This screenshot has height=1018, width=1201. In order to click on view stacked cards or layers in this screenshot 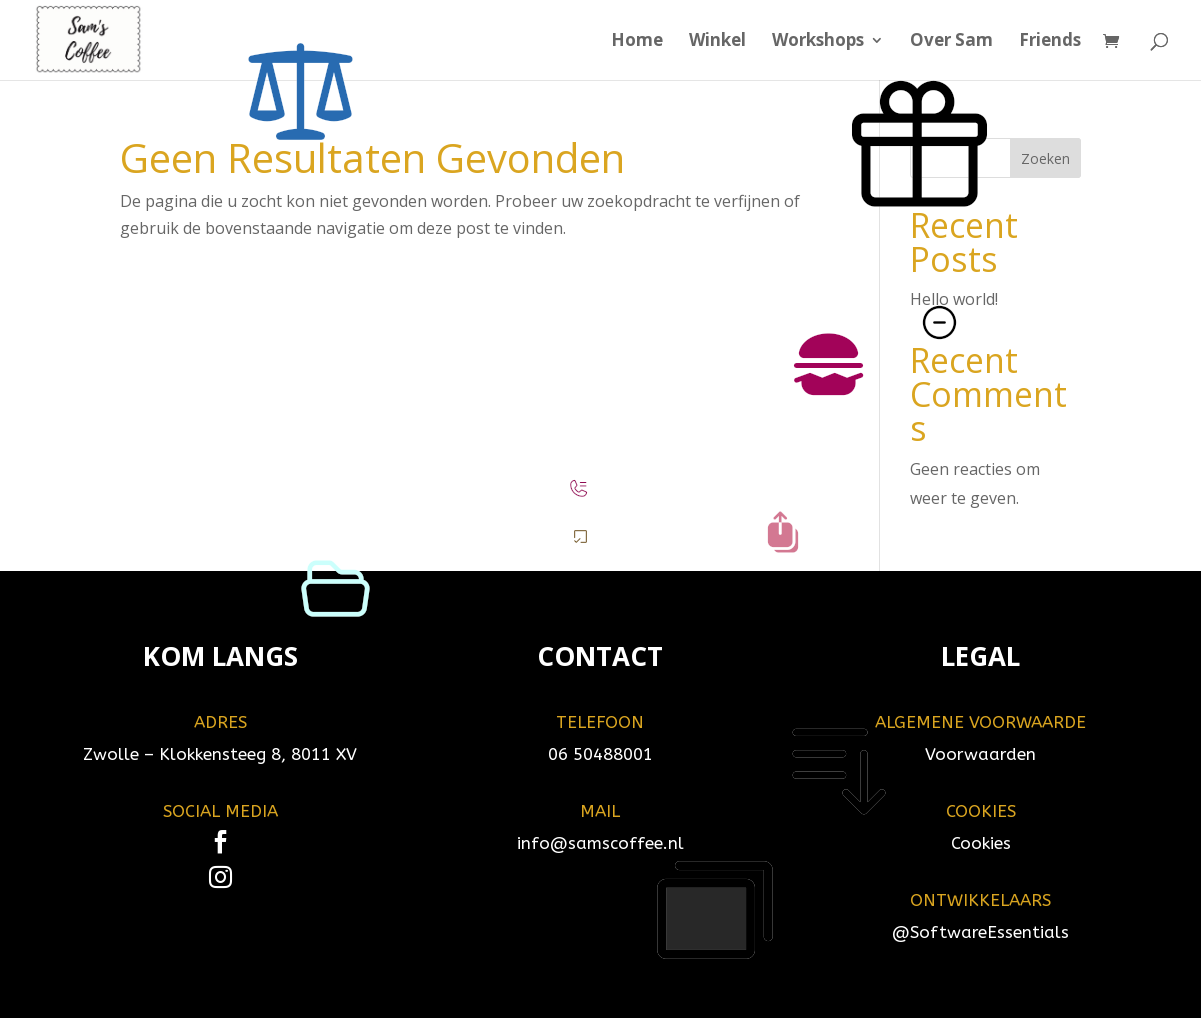, I will do `click(715, 910)`.